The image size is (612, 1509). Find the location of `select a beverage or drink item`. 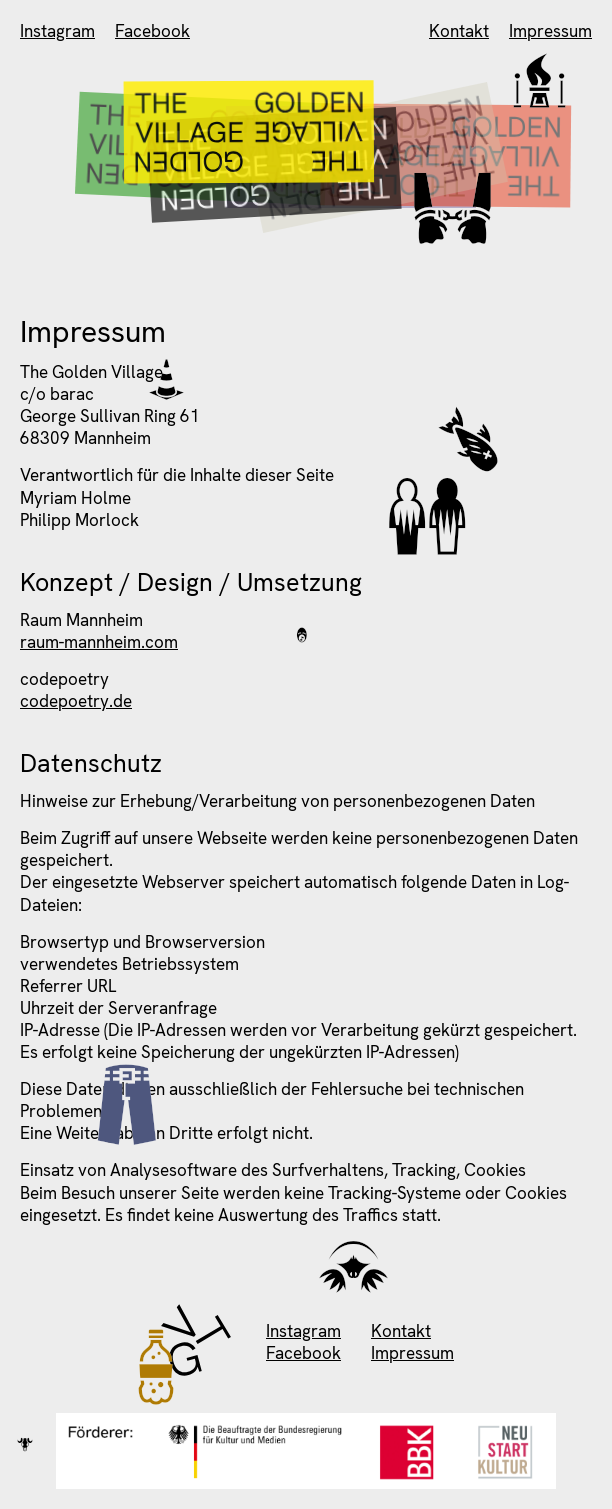

select a beverage or drink item is located at coordinates (156, 1367).